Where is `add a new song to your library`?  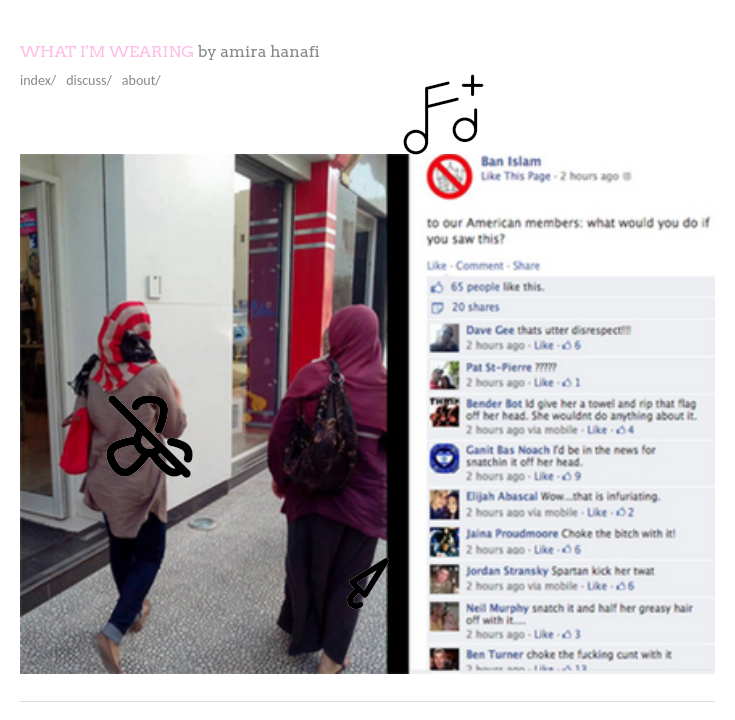
add a new song to your library is located at coordinates (445, 116).